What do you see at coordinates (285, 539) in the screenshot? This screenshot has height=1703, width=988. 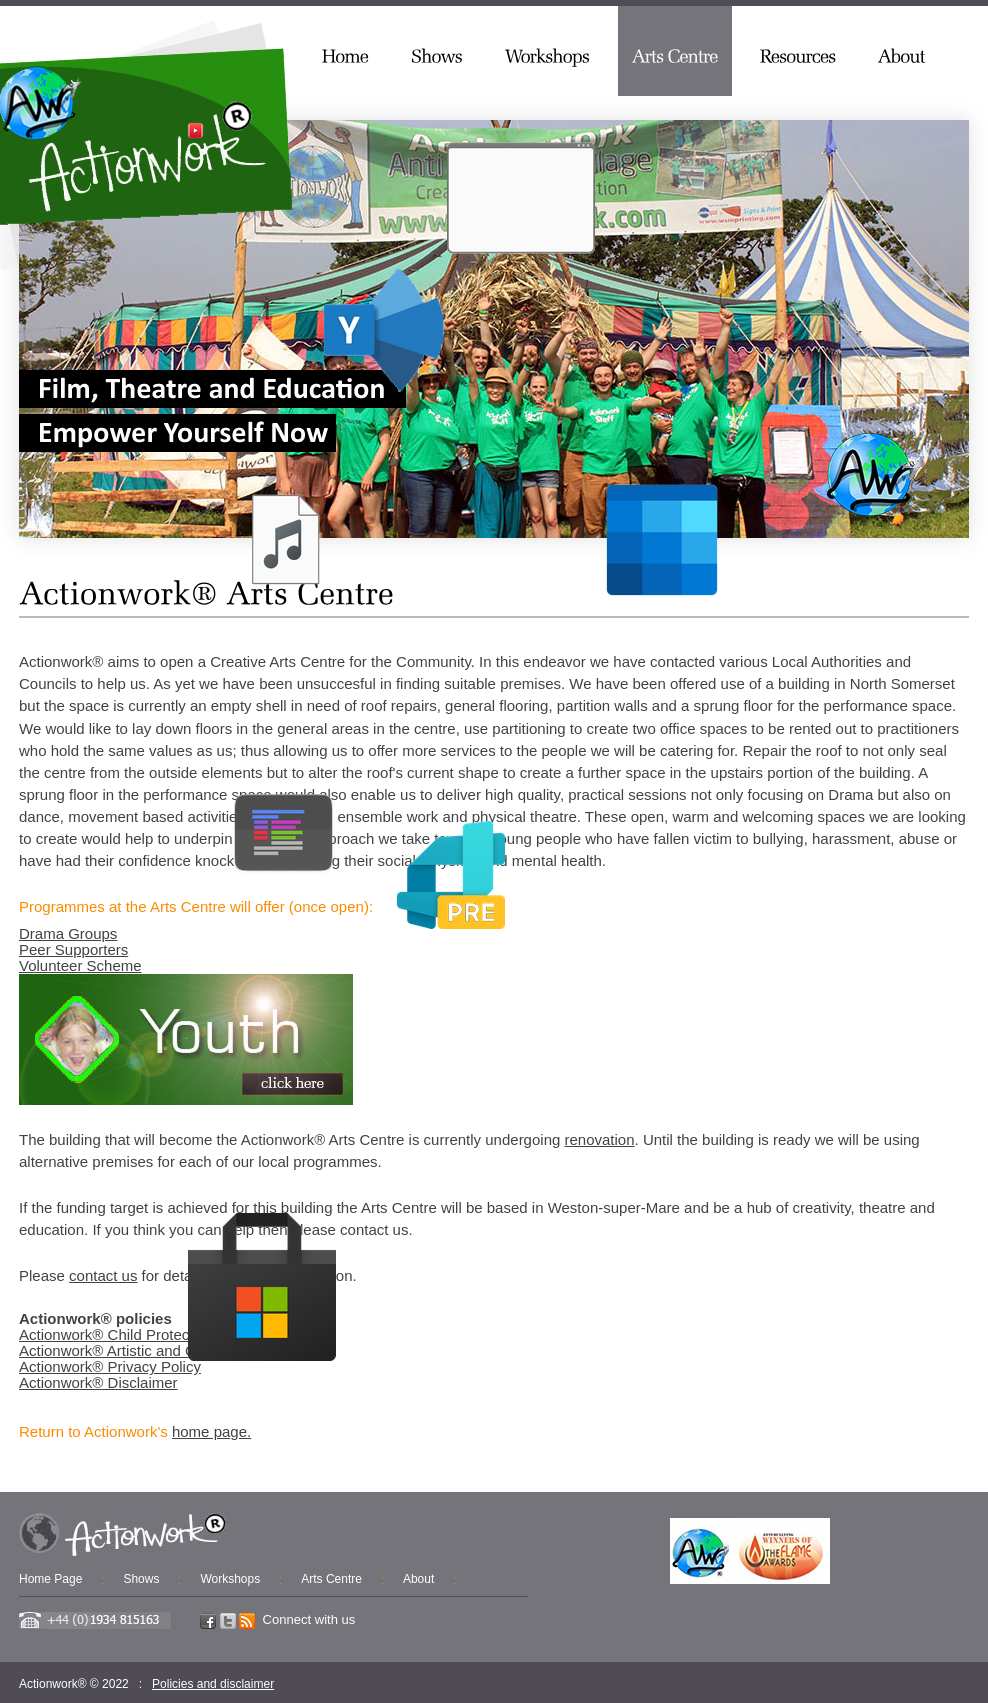 I see `open an audio or music file` at bounding box center [285, 539].